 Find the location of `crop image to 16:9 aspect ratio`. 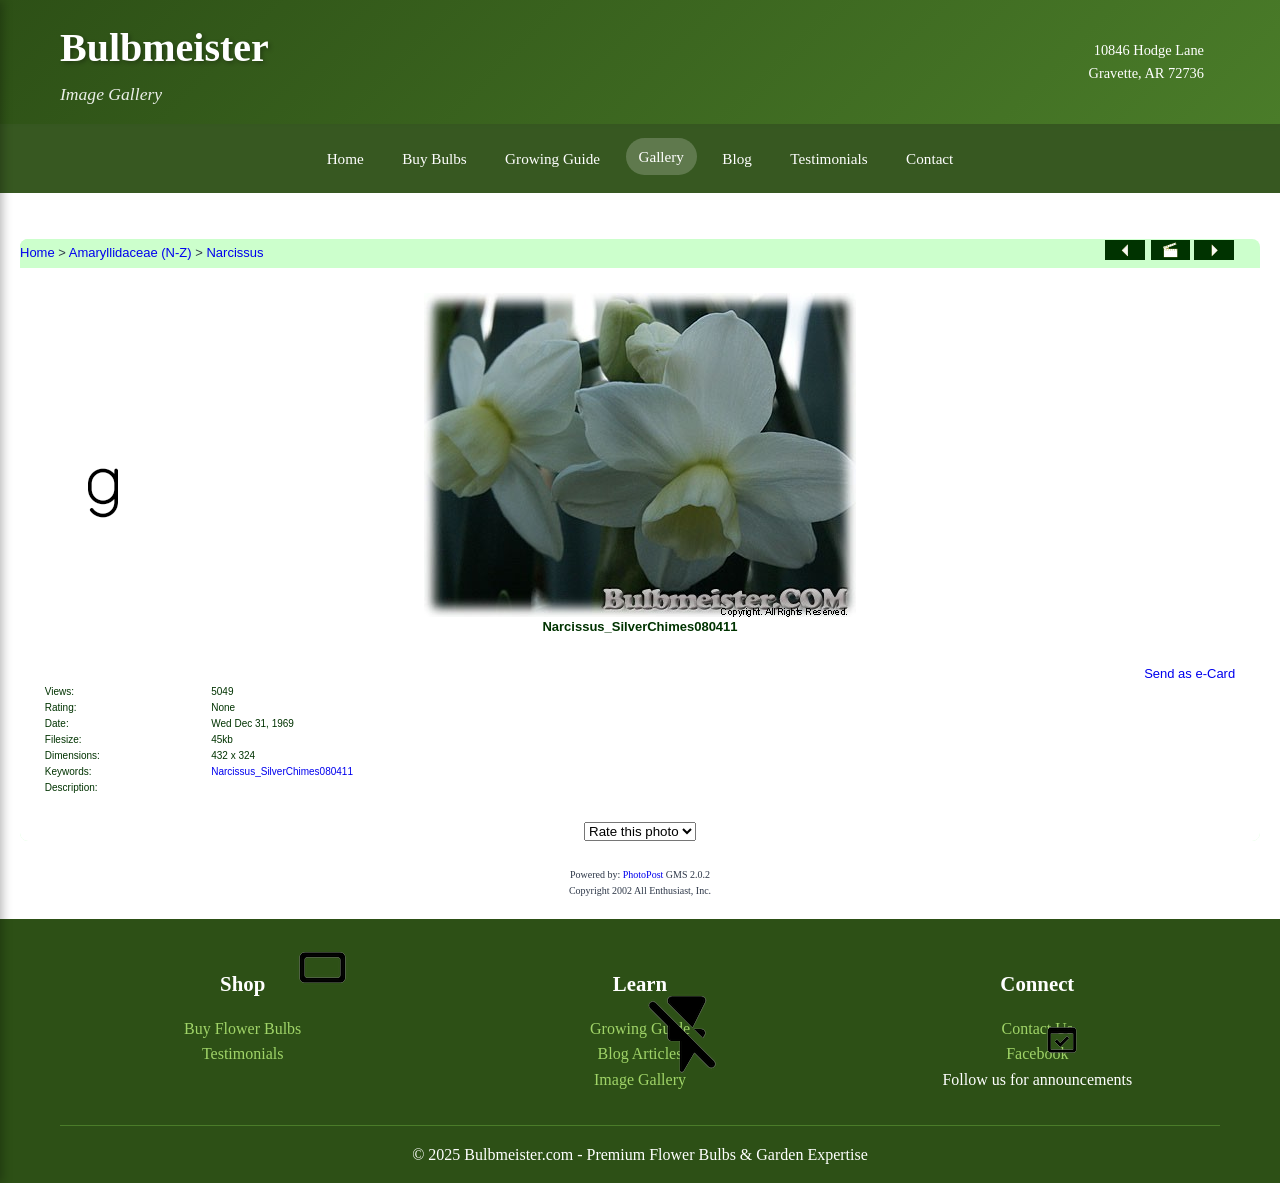

crop image to 16:9 aspect ratio is located at coordinates (322, 967).